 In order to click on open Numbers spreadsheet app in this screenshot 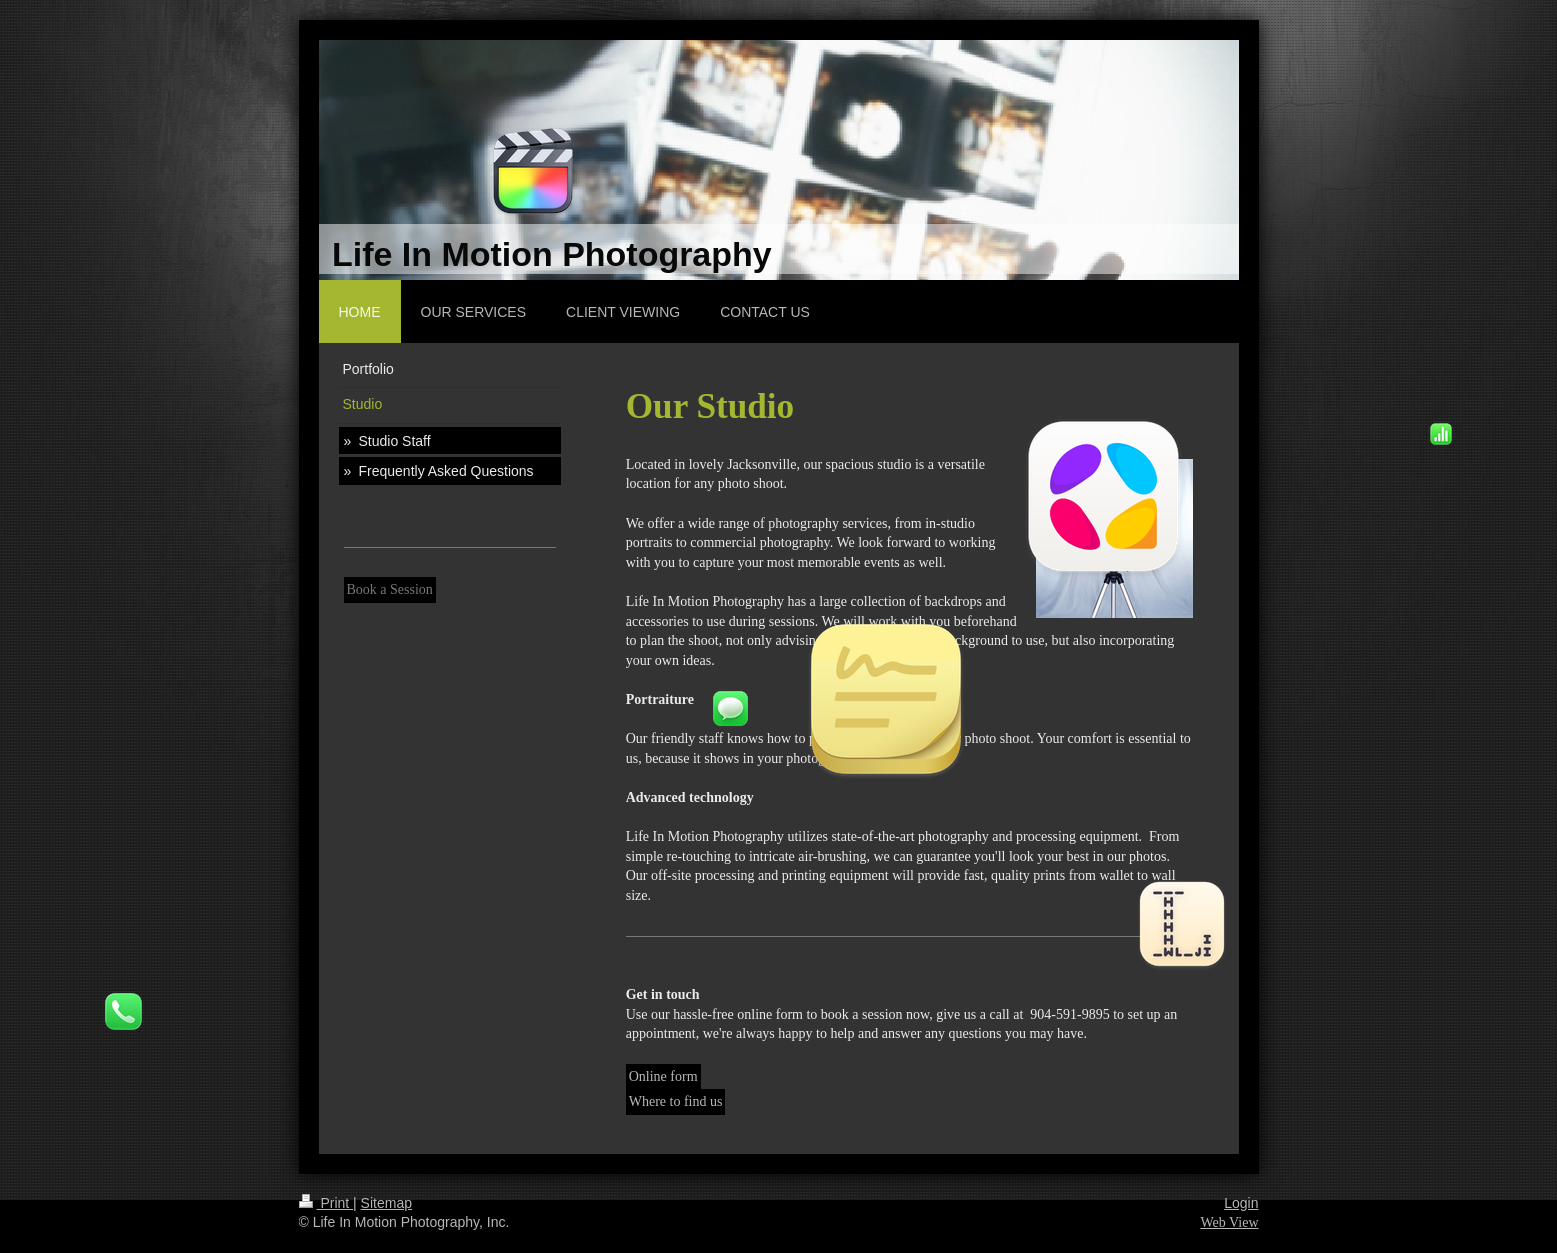, I will do `click(1441, 434)`.